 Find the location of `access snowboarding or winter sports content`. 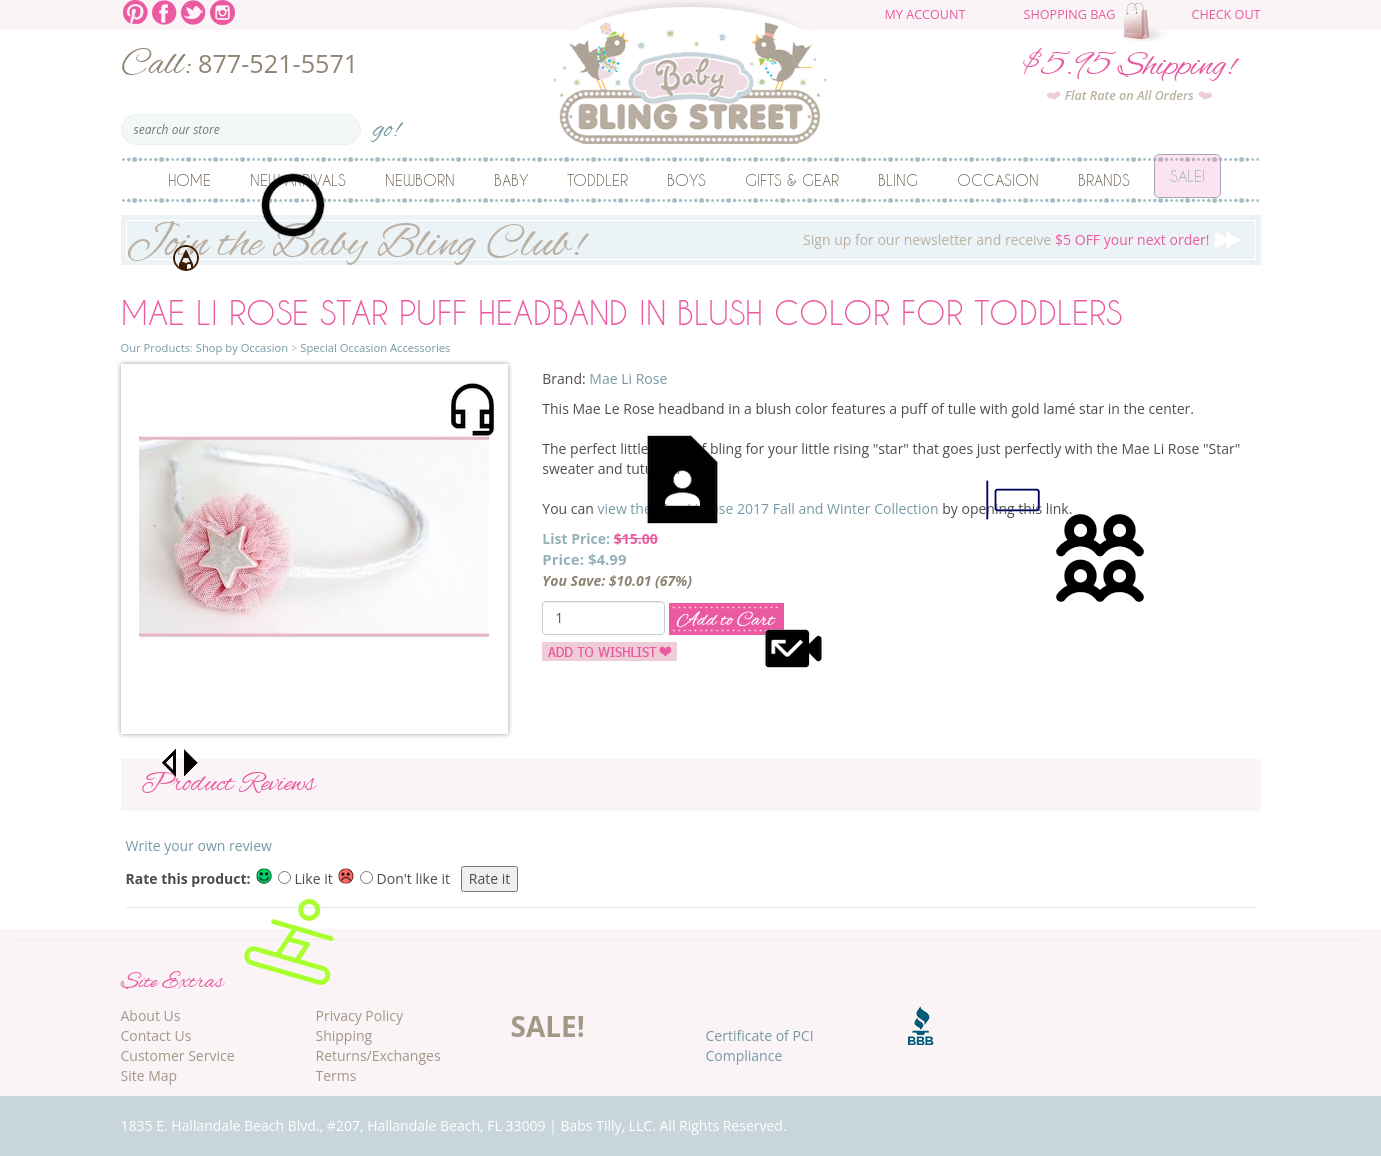

access snowboarding or winter sports content is located at coordinates (294, 942).